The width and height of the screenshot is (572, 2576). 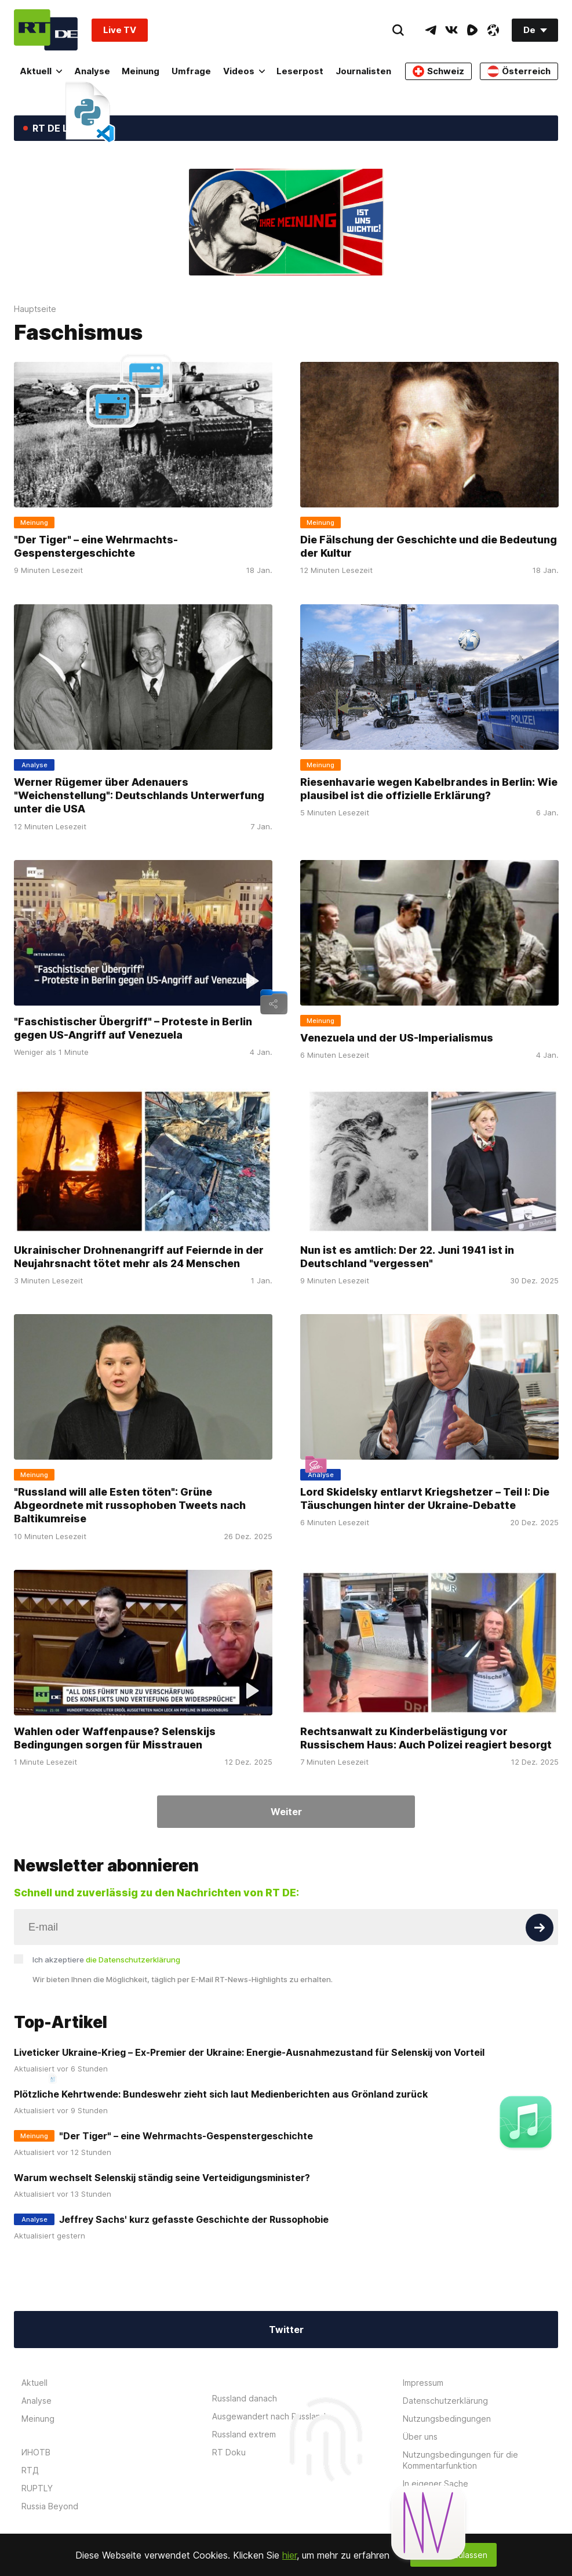 What do you see at coordinates (316, 1465) in the screenshot?
I see `folder containing sass stylesheet files` at bounding box center [316, 1465].